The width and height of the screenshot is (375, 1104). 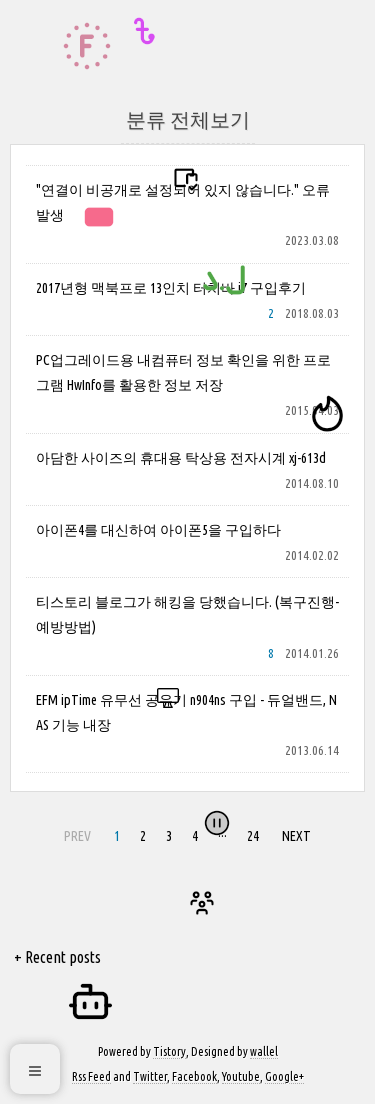 I want to click on indicates bangladeshi taka currency, so click(x=144, y=31).